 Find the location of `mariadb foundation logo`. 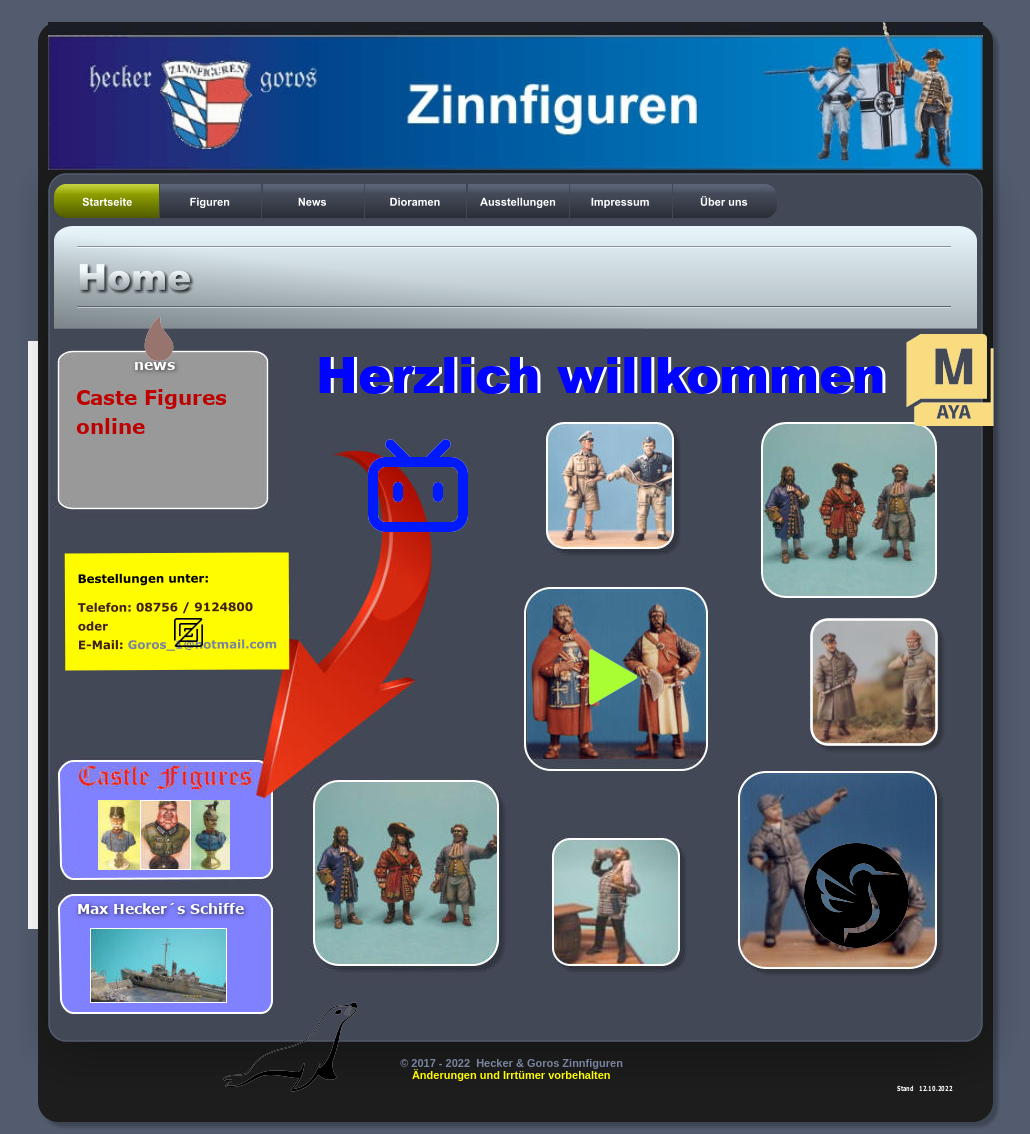

mariadb foundation logo is located at coordinates (290, 1047).